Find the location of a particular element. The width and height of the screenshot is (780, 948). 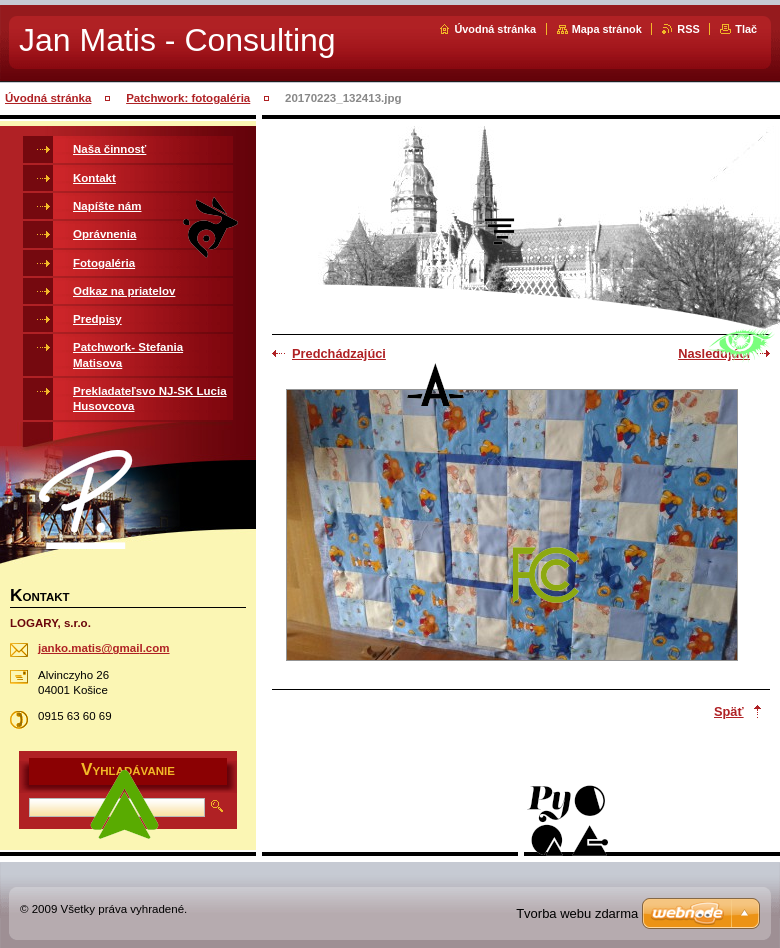

open personio HR management app is located at coordinates (85, 499).